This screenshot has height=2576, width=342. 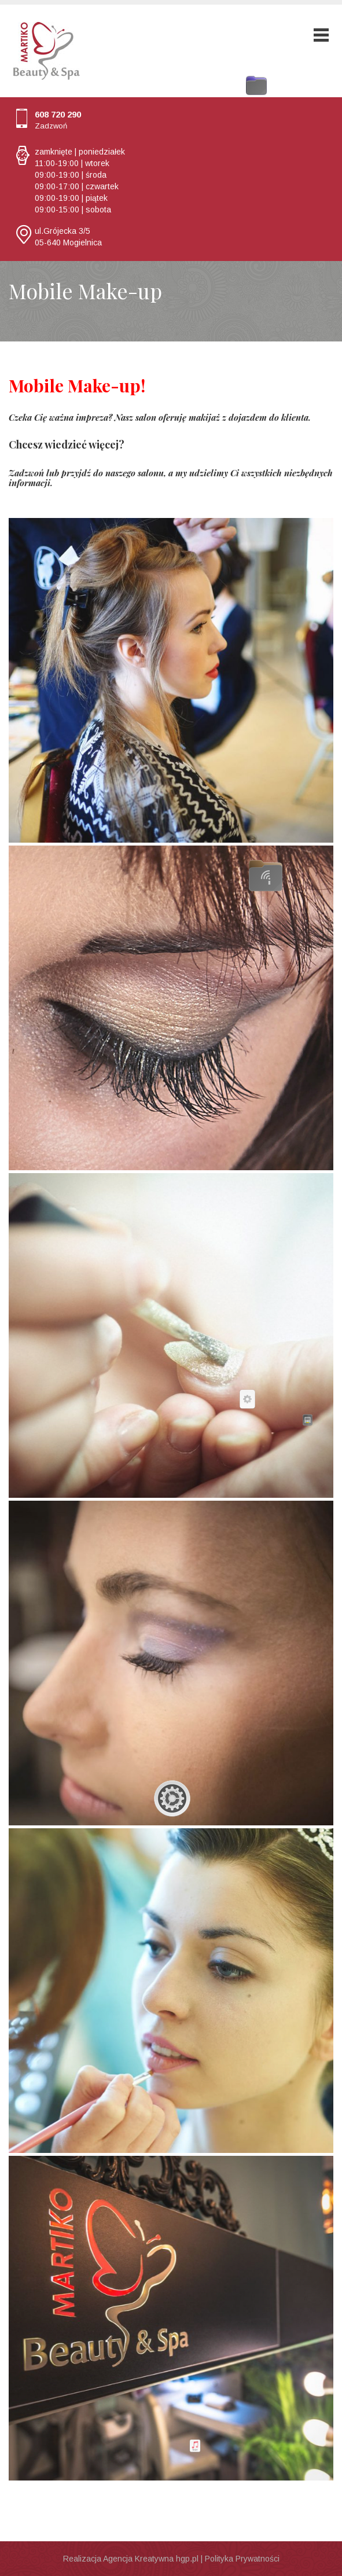 I want to click on nintendo ds rom file, so click(x=307, y=1420).